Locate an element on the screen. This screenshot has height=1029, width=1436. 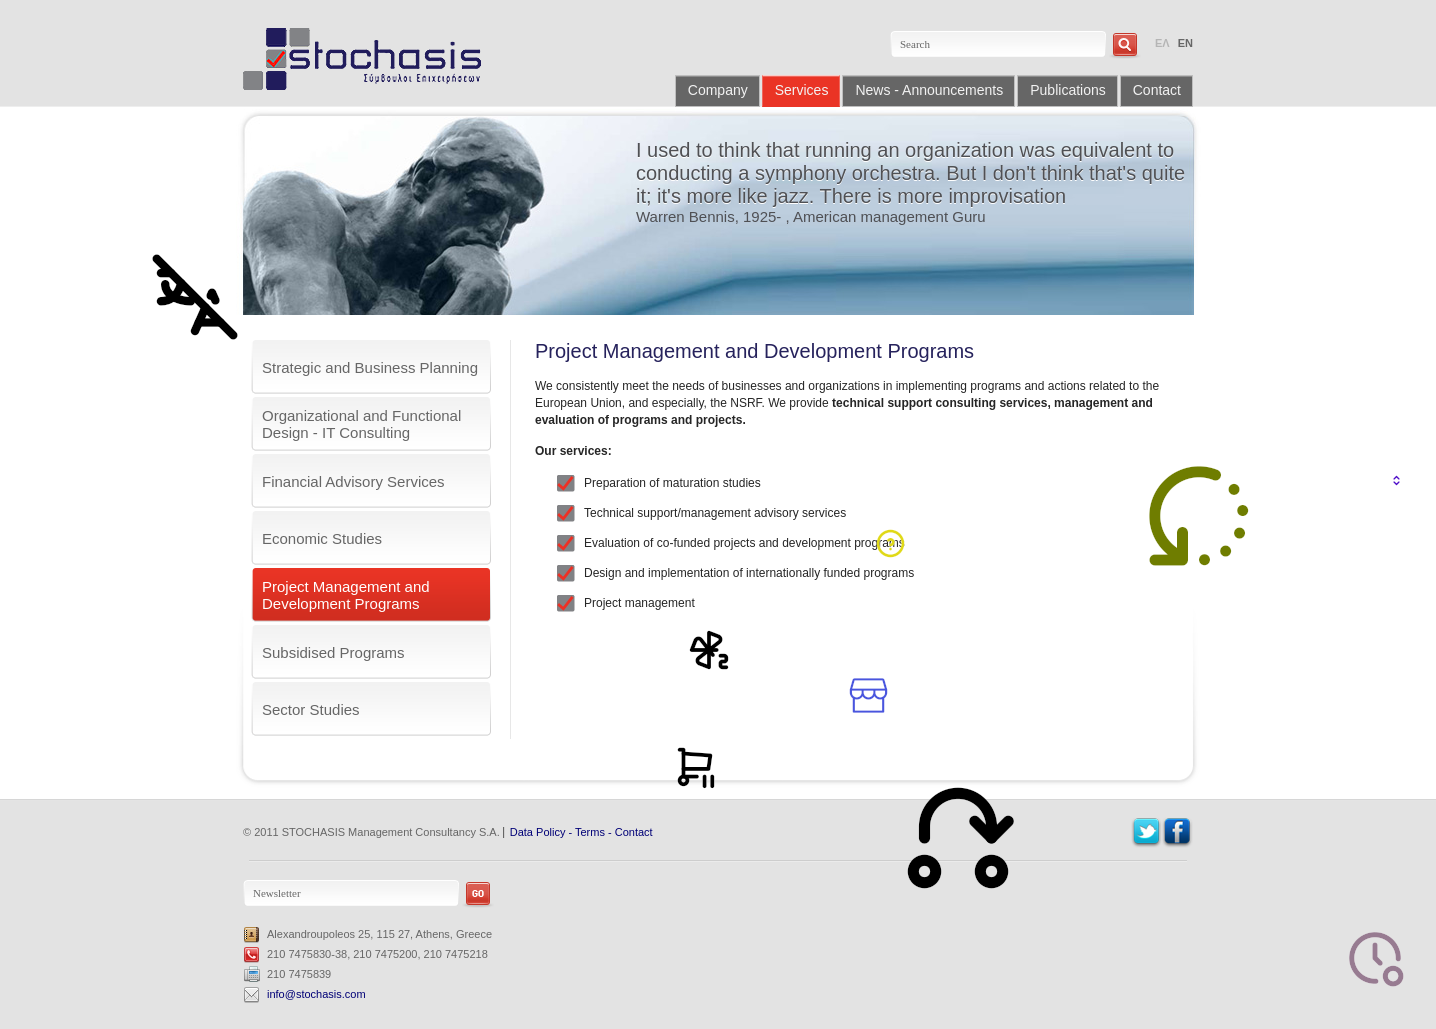
disable translation or language features is located at coordinates (195, 297).